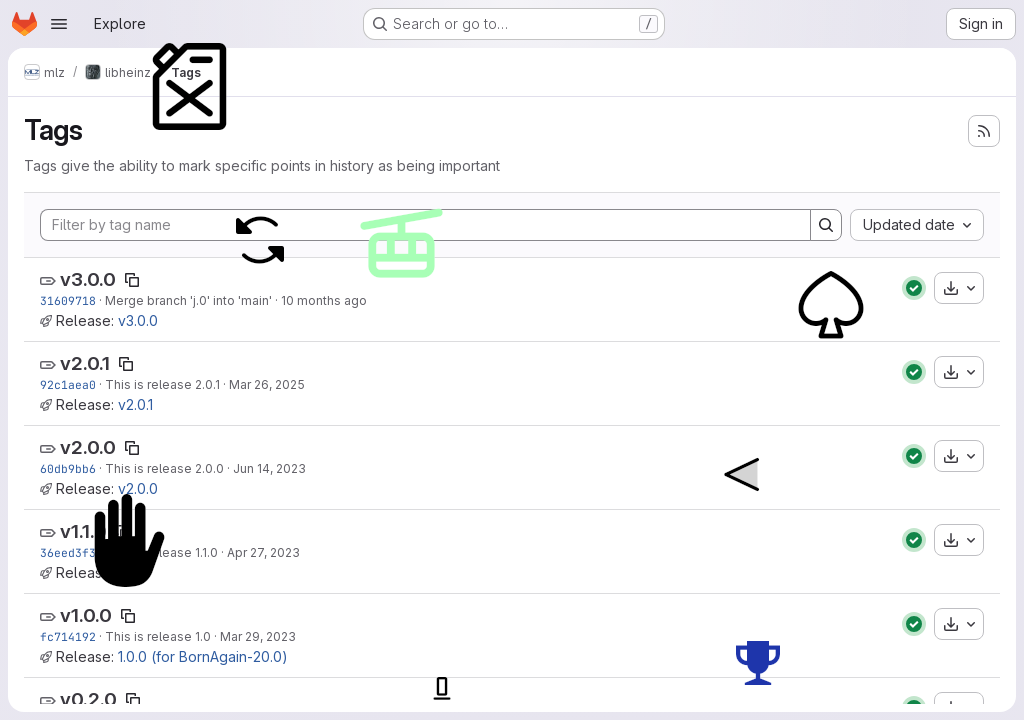 The height and width of the screenshot is (720, 1024). I want to click on refresh or reload content, so click(260, 240).